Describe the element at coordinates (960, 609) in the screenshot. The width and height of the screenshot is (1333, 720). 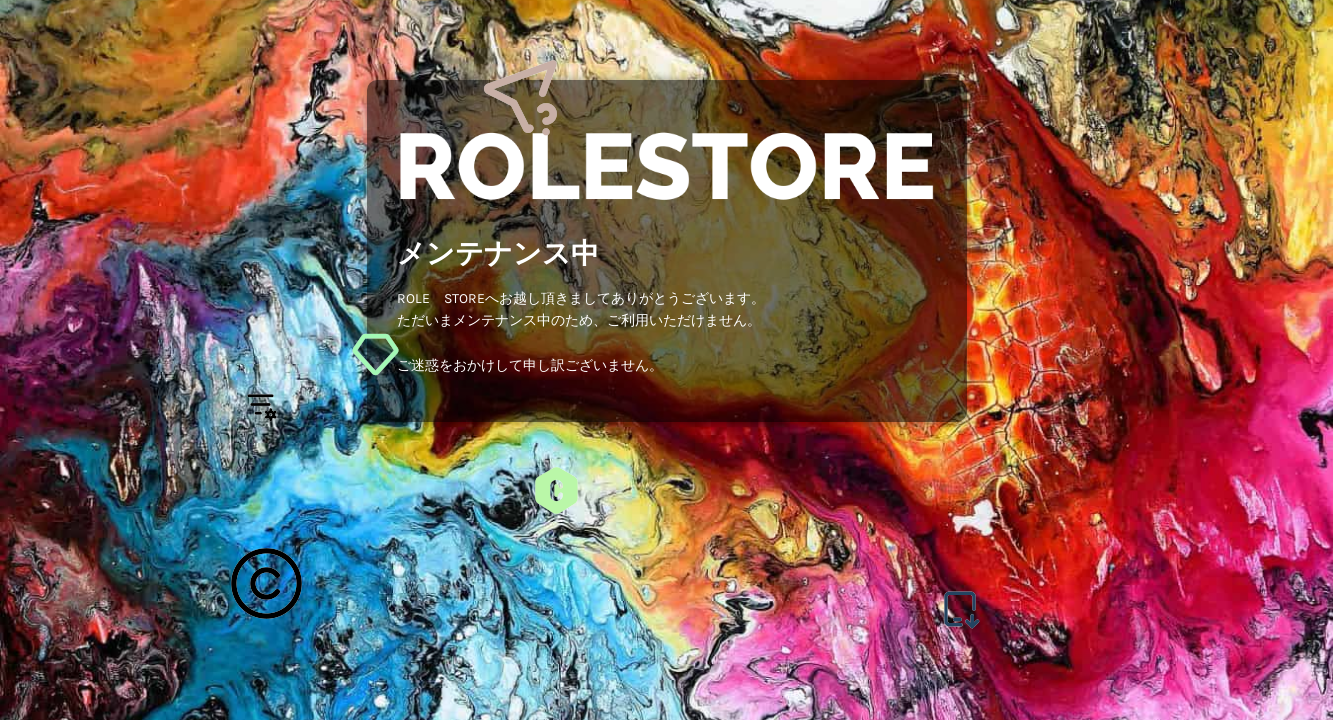
I see `download content to iPad` at that location.